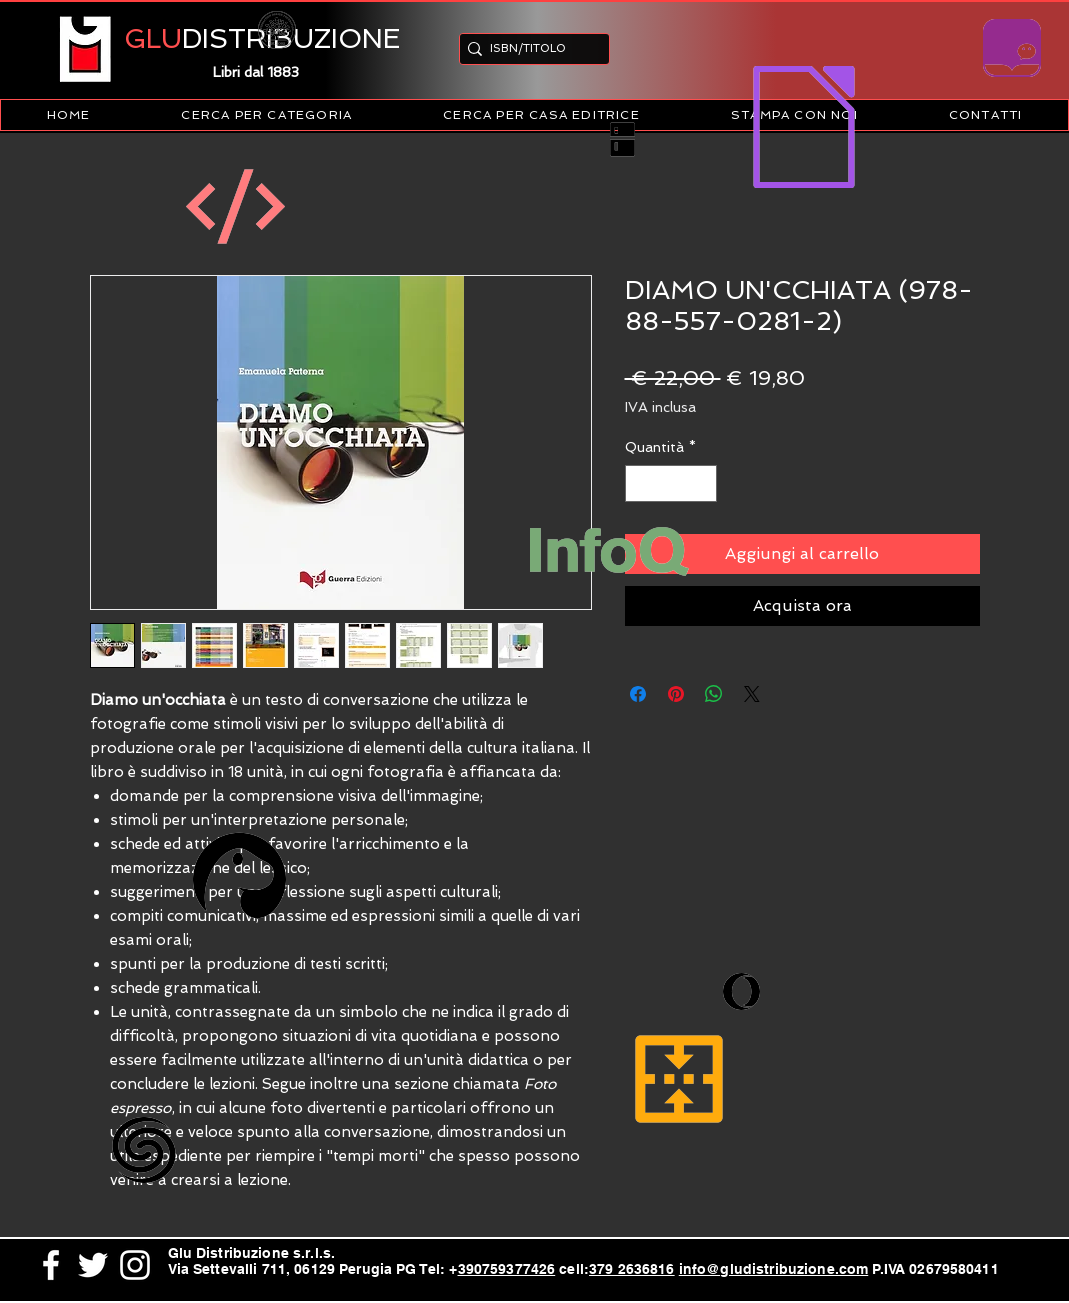 This screenshot has height=1303, width=1069. Describe the element at coordinates (277, 30) in the screenshot. I see `visit the Interaction Design Foundation website` at that location.